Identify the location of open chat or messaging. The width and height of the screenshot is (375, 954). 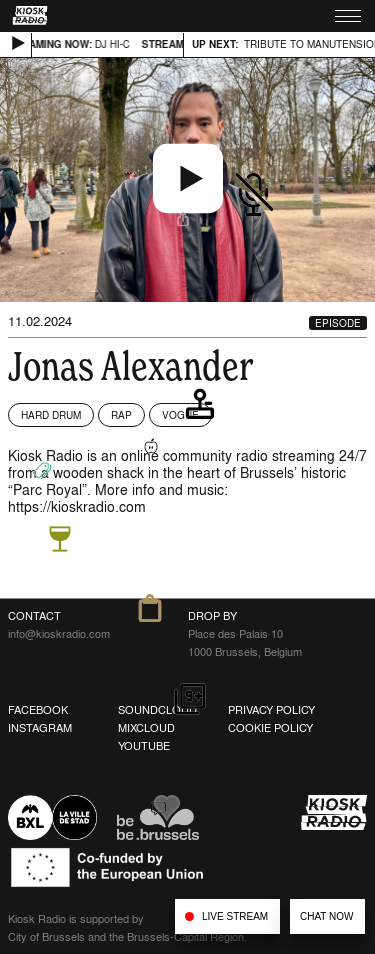
(158, 808).